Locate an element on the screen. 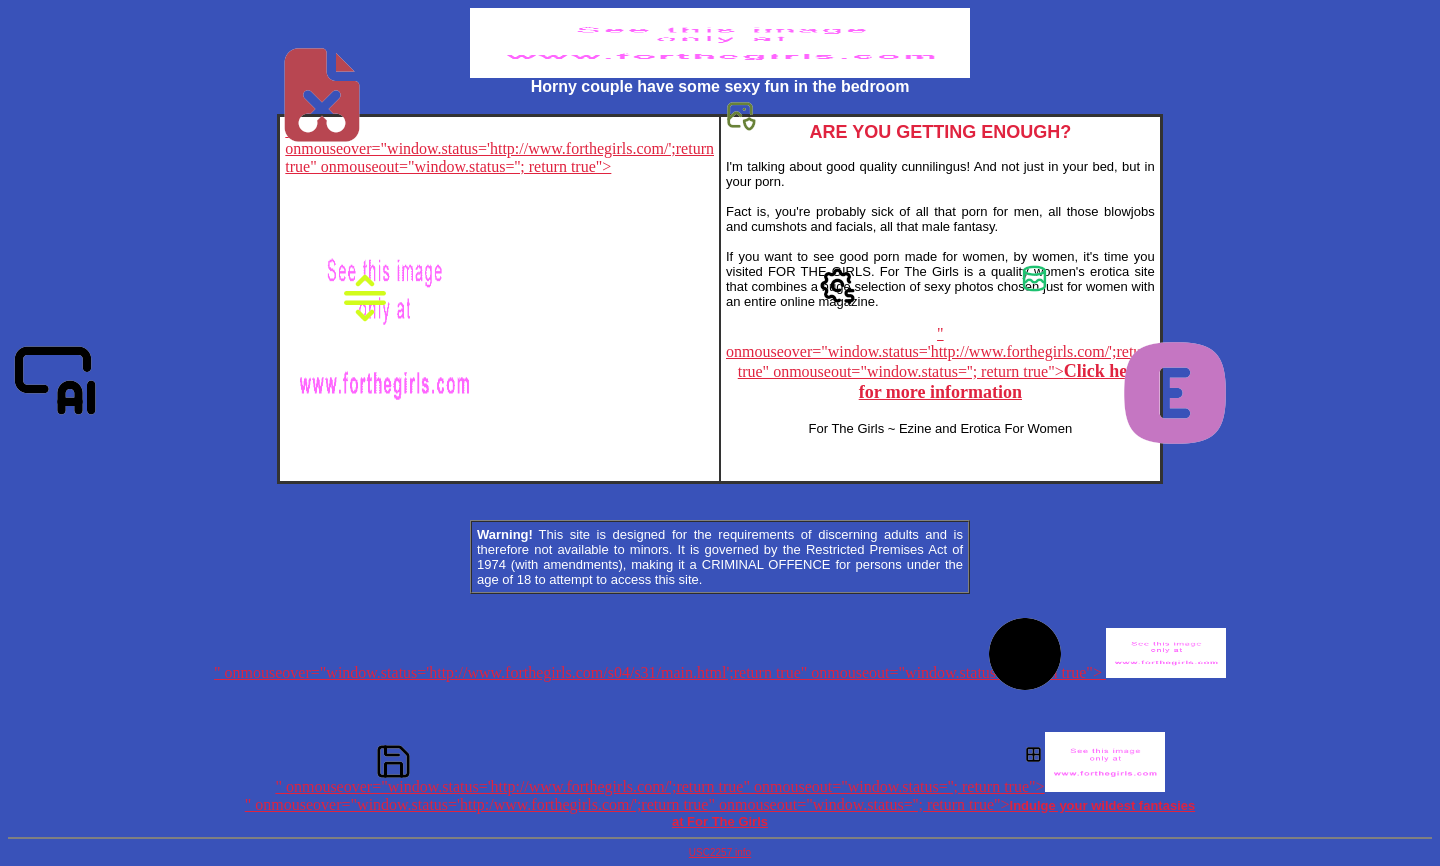 This screenshot has height=866, width=1440. save current file or document is located at coordinates (393, 761).